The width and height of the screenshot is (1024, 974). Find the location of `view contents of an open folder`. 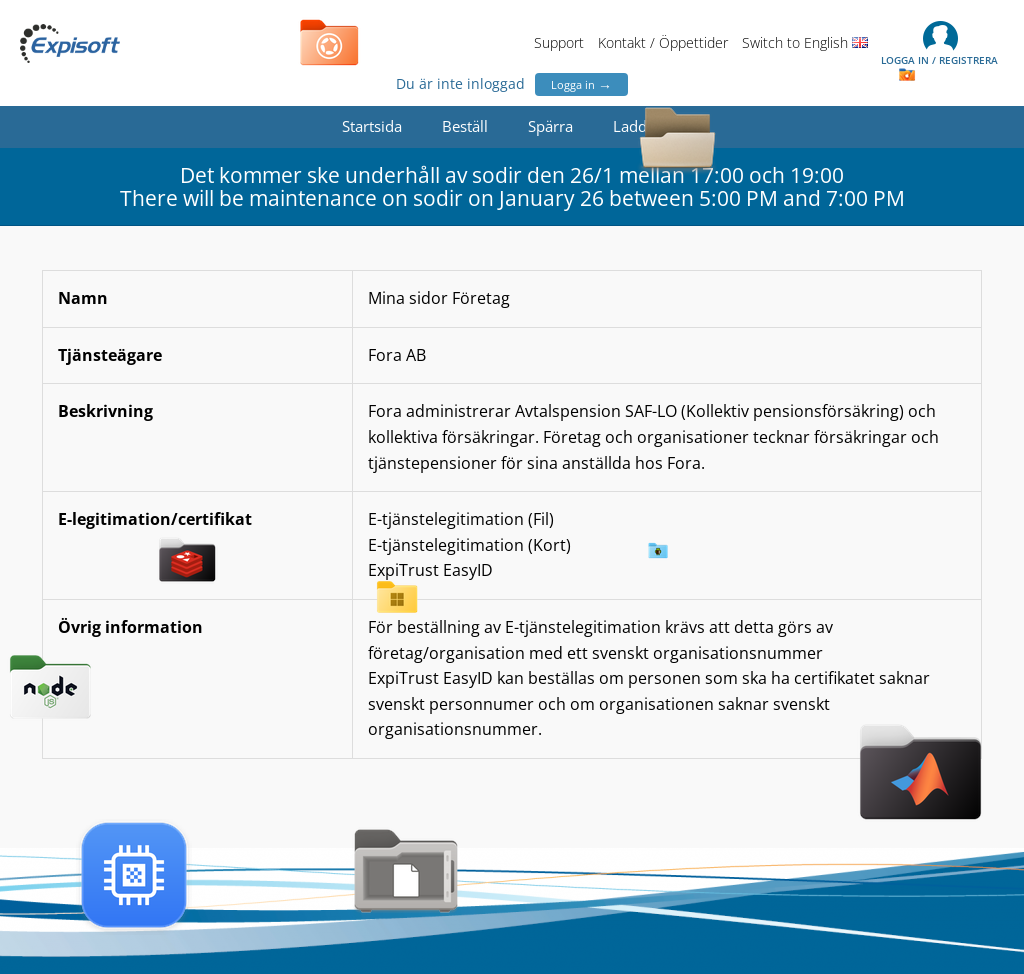

view contents of an open folder is located at coordinates (677, 141).